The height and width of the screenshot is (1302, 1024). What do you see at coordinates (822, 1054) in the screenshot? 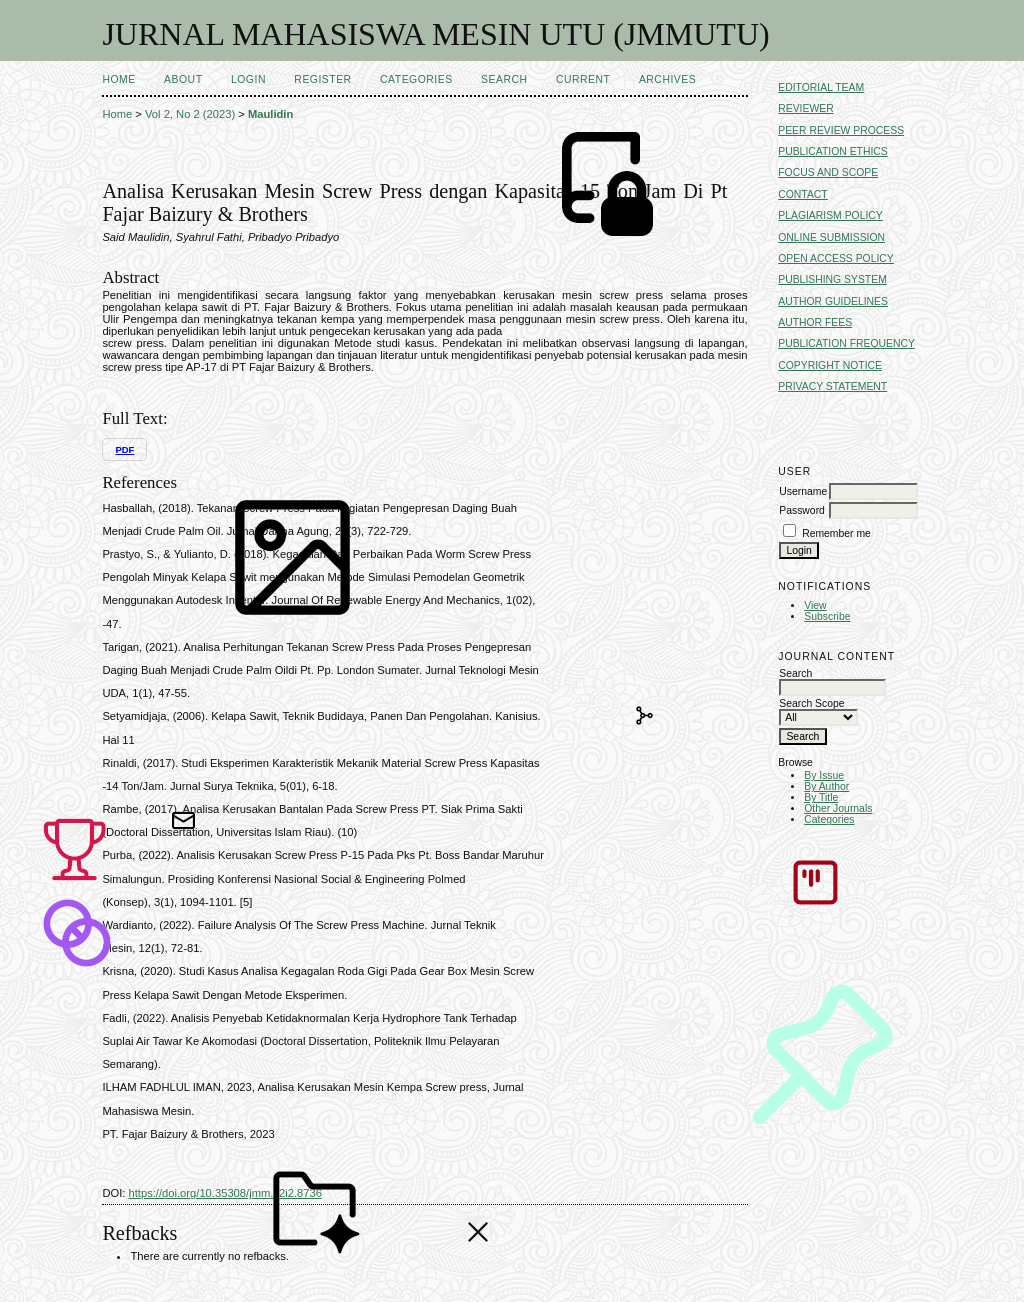
I see `pin an item to keep it visible` at bounding box center [822, 1054].